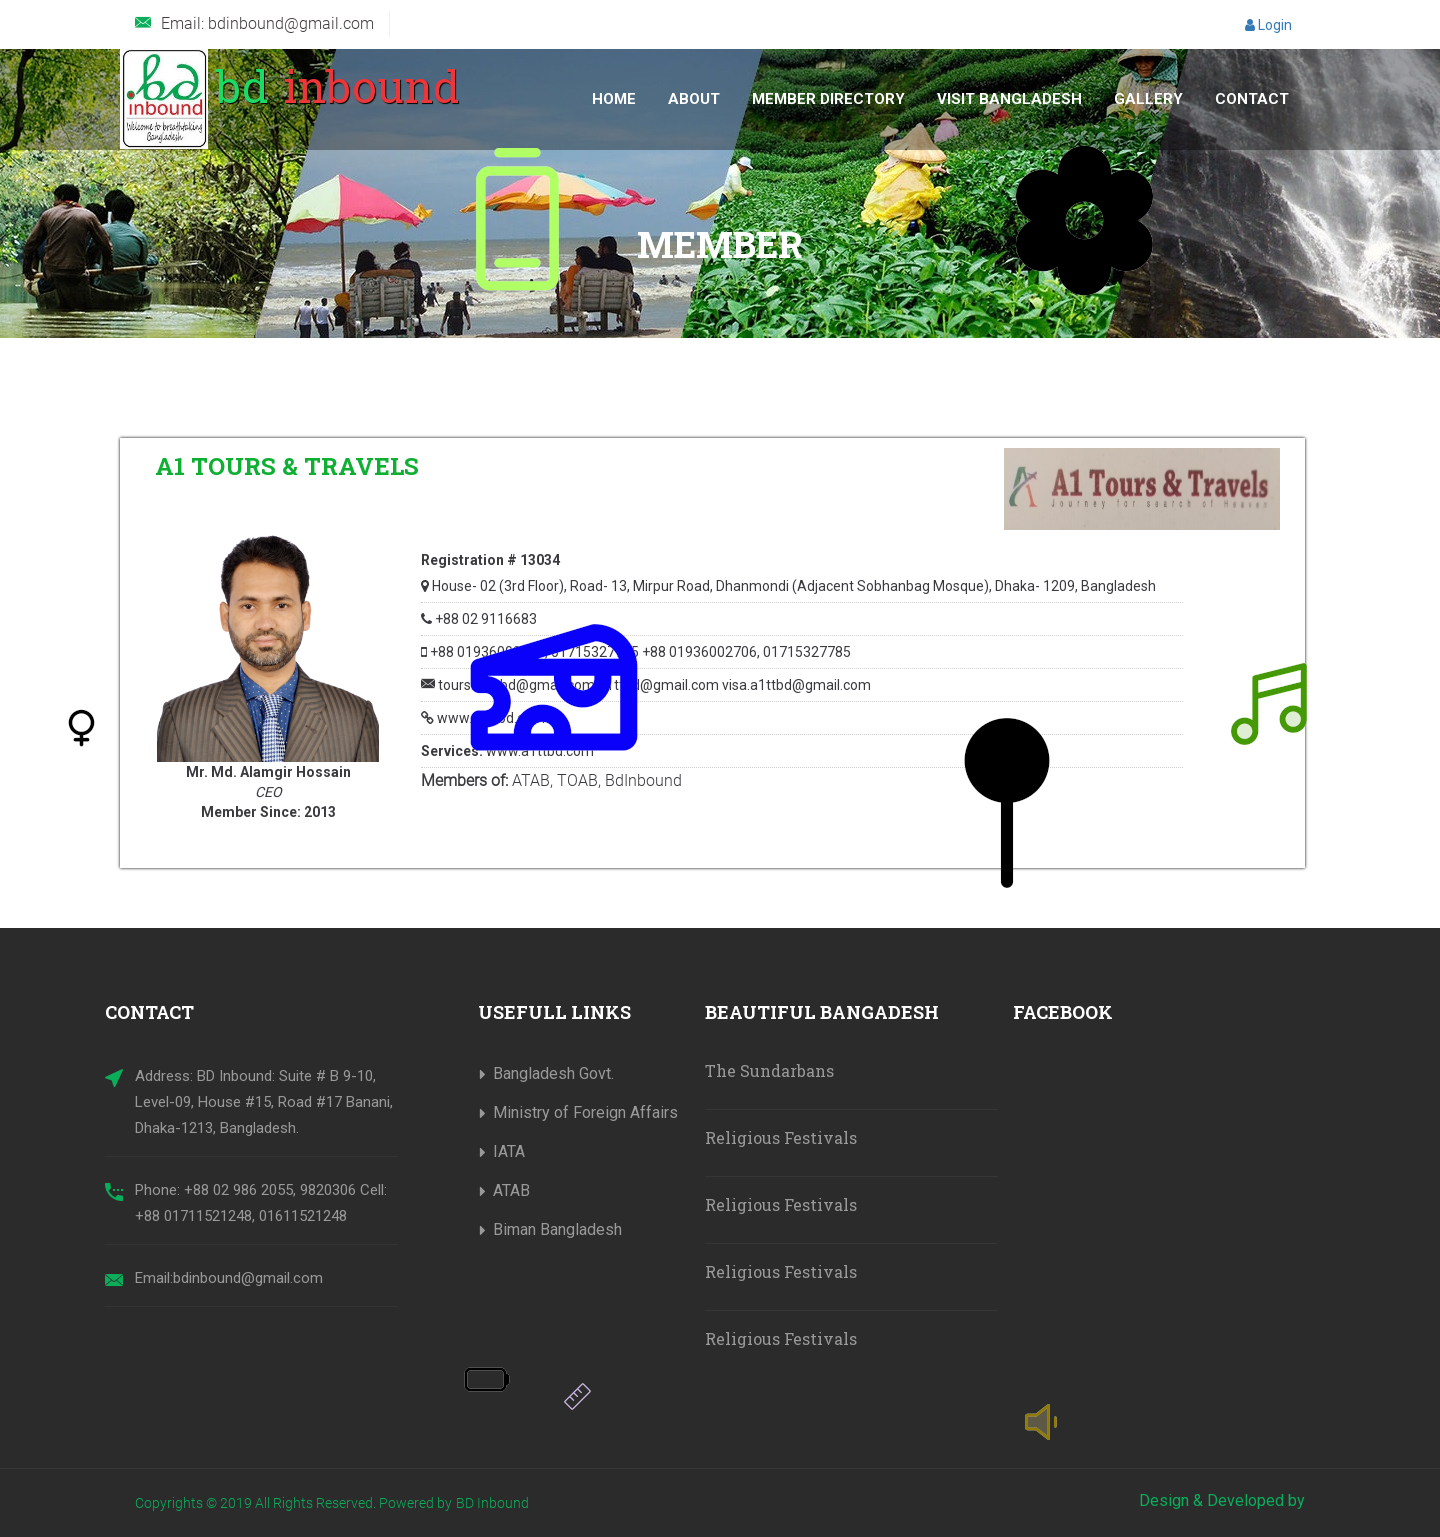 This screenshot has width=1440, height=1537. What do you see at coordinates (1273, 705) in the screenshot?
I see `access music or audio library` at bounding box center [1273, 705].